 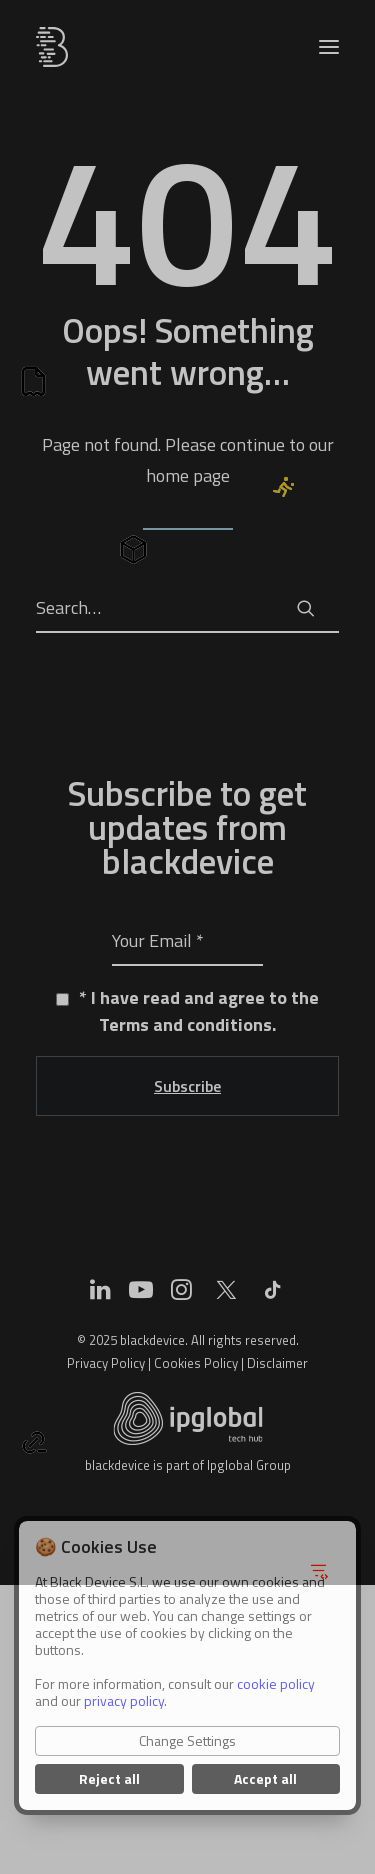 What do you see at coordinates (33, 381) in the screenshot?
I see `view invoice or billing details` at bounding box center [33, 381].